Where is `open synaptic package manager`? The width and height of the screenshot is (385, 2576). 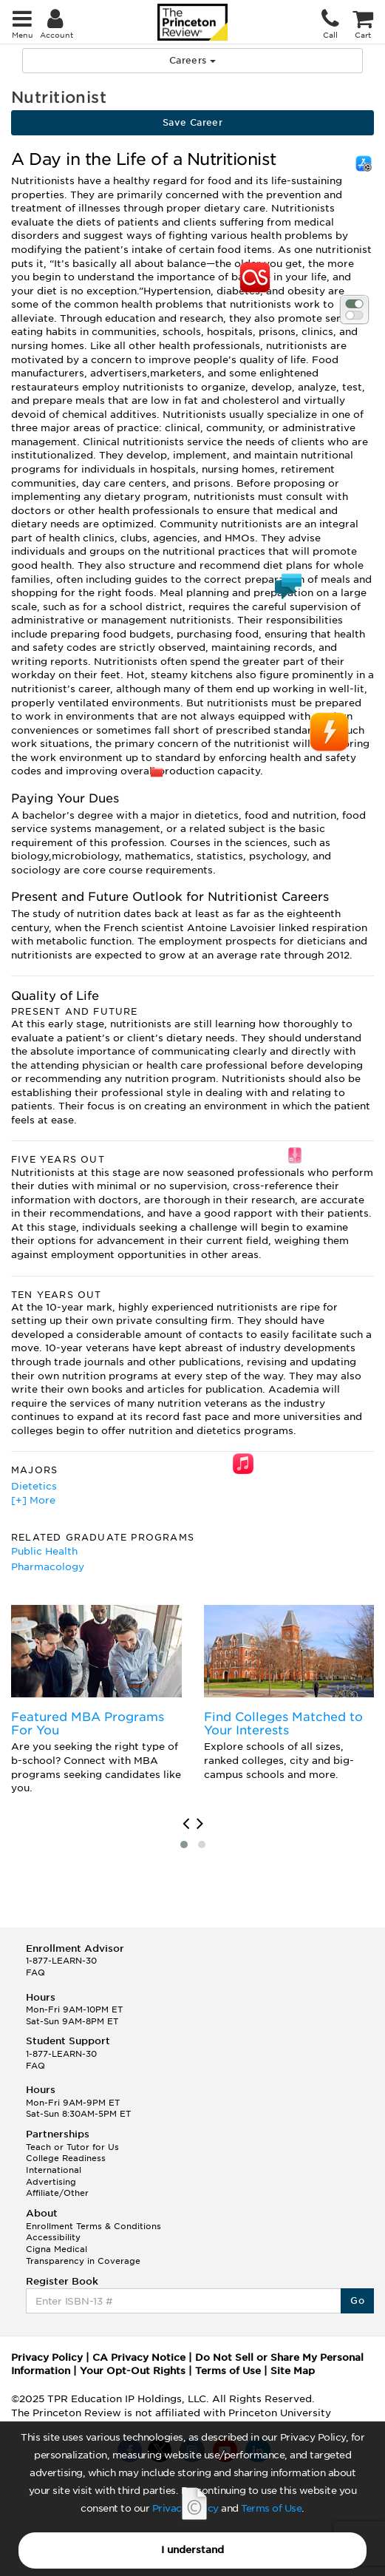 open synaptic package manager is located at coordinates (295, 1155).